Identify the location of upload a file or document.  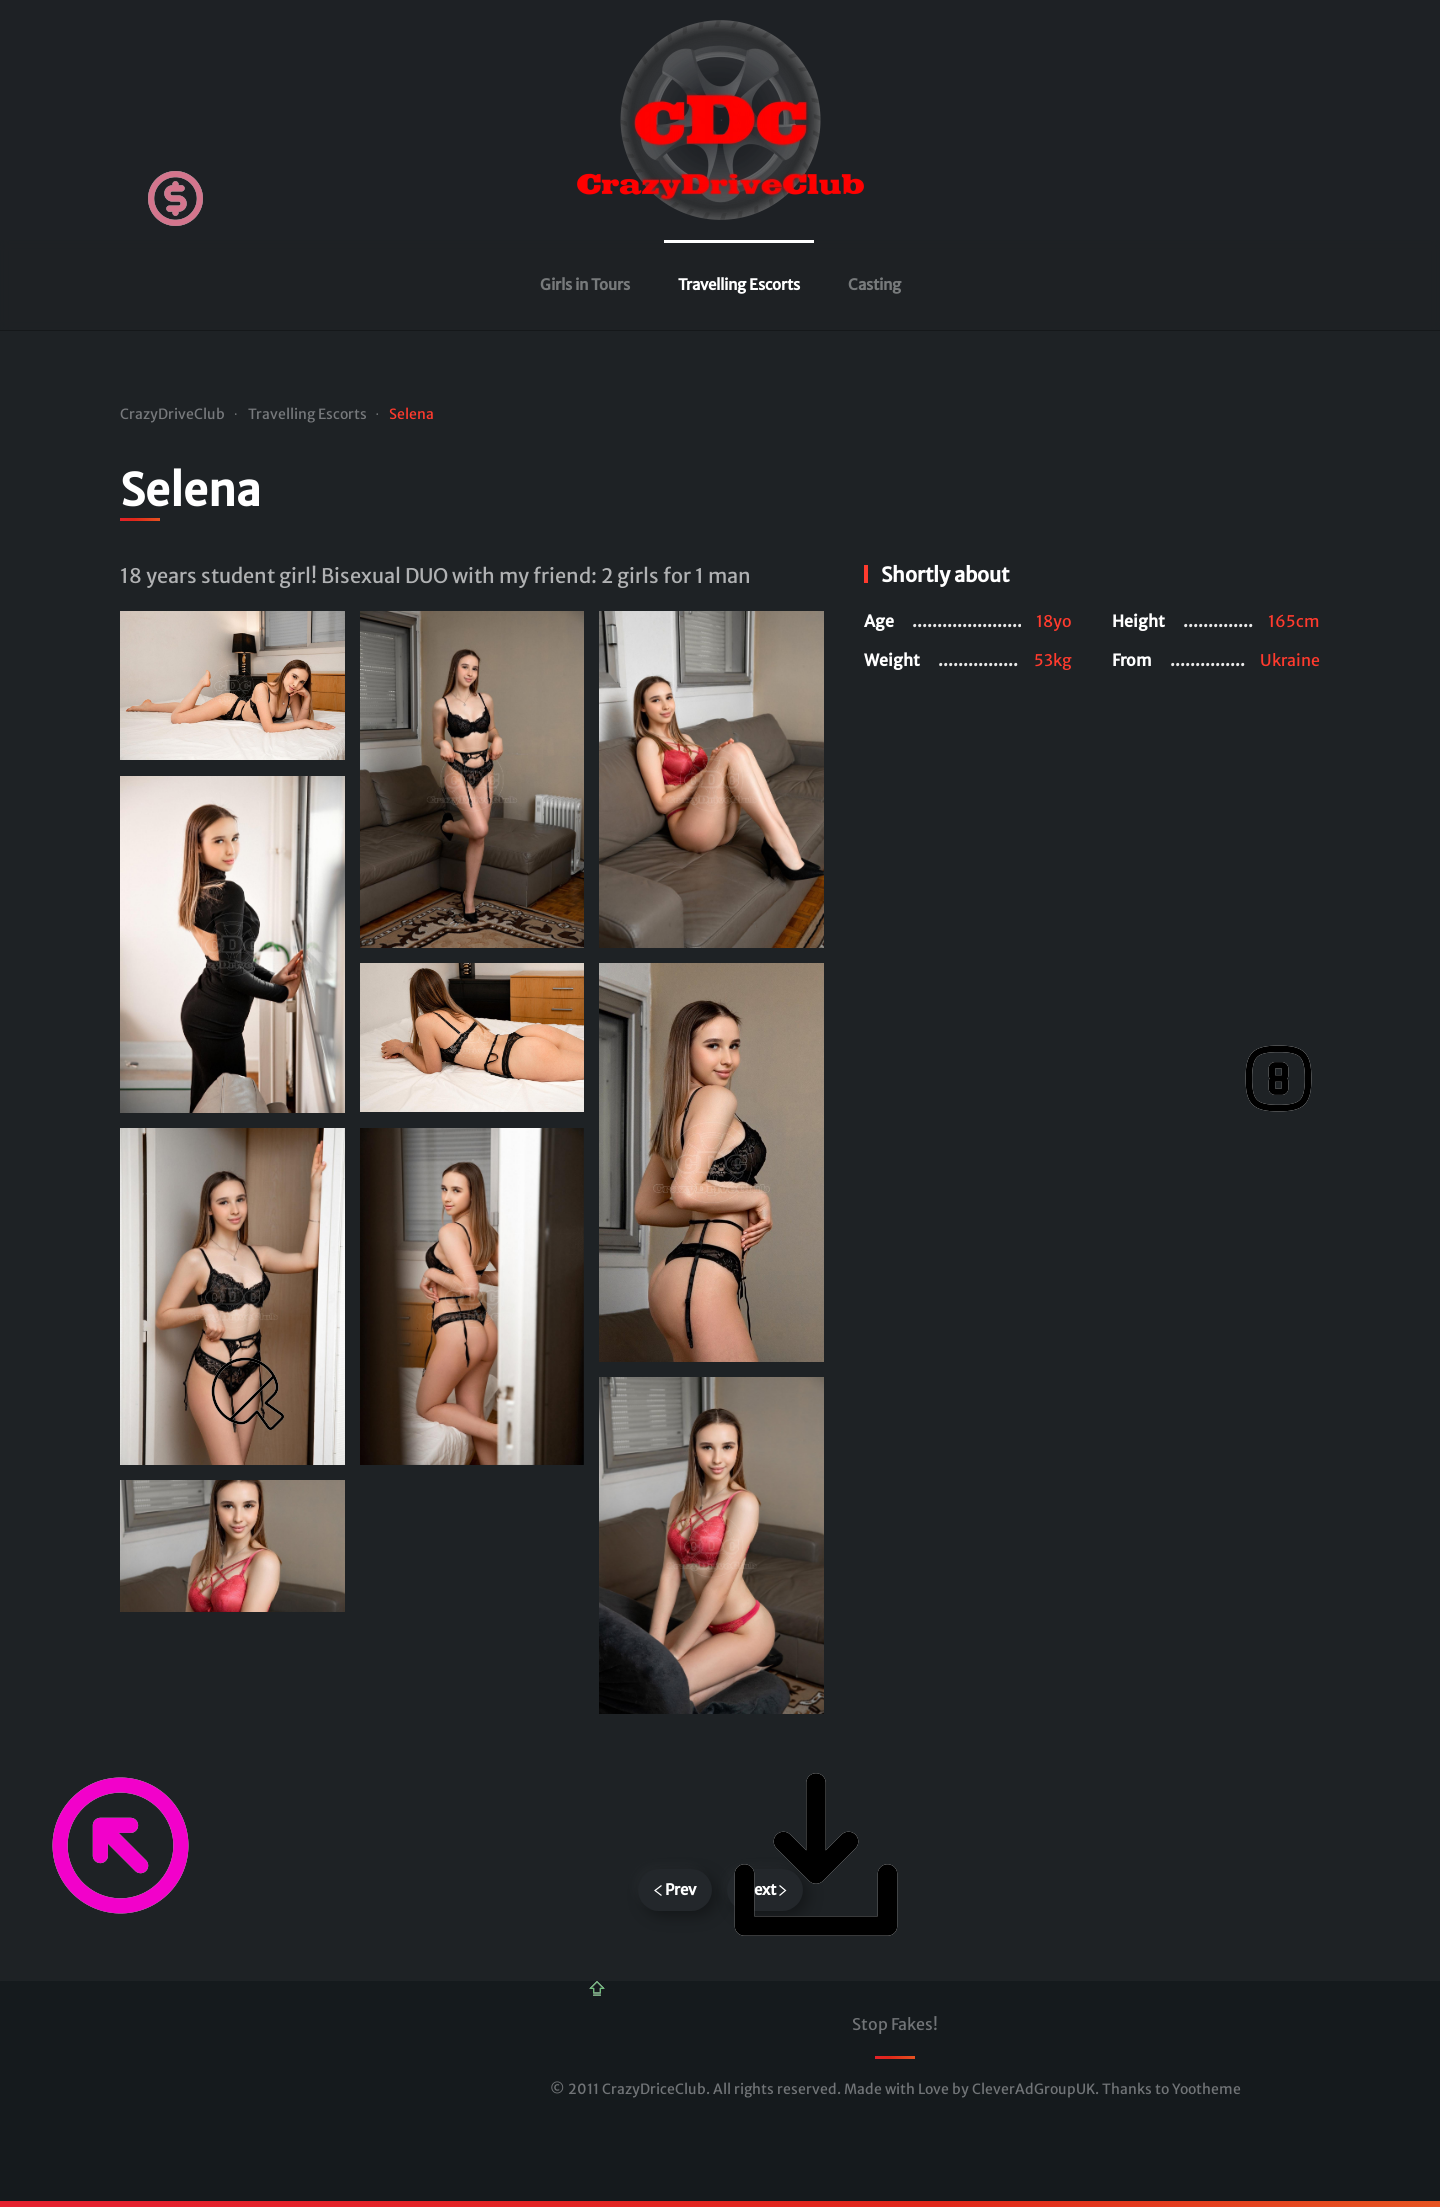
(597, 1989).